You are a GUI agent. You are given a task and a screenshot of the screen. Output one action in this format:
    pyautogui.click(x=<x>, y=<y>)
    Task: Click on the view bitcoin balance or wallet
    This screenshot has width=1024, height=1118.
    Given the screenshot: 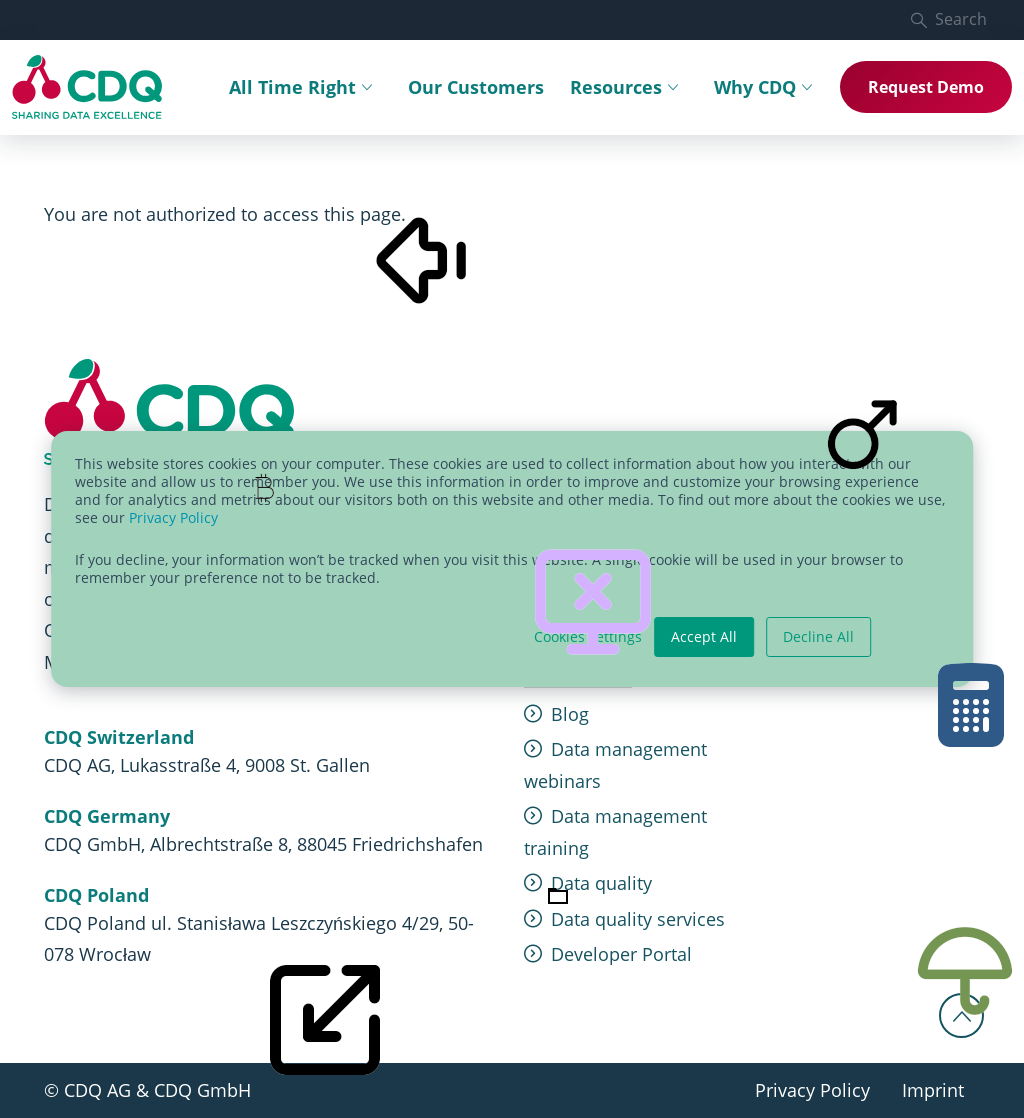 What is the action you would take?
    pyautogui.click(x=263, y=488)
    